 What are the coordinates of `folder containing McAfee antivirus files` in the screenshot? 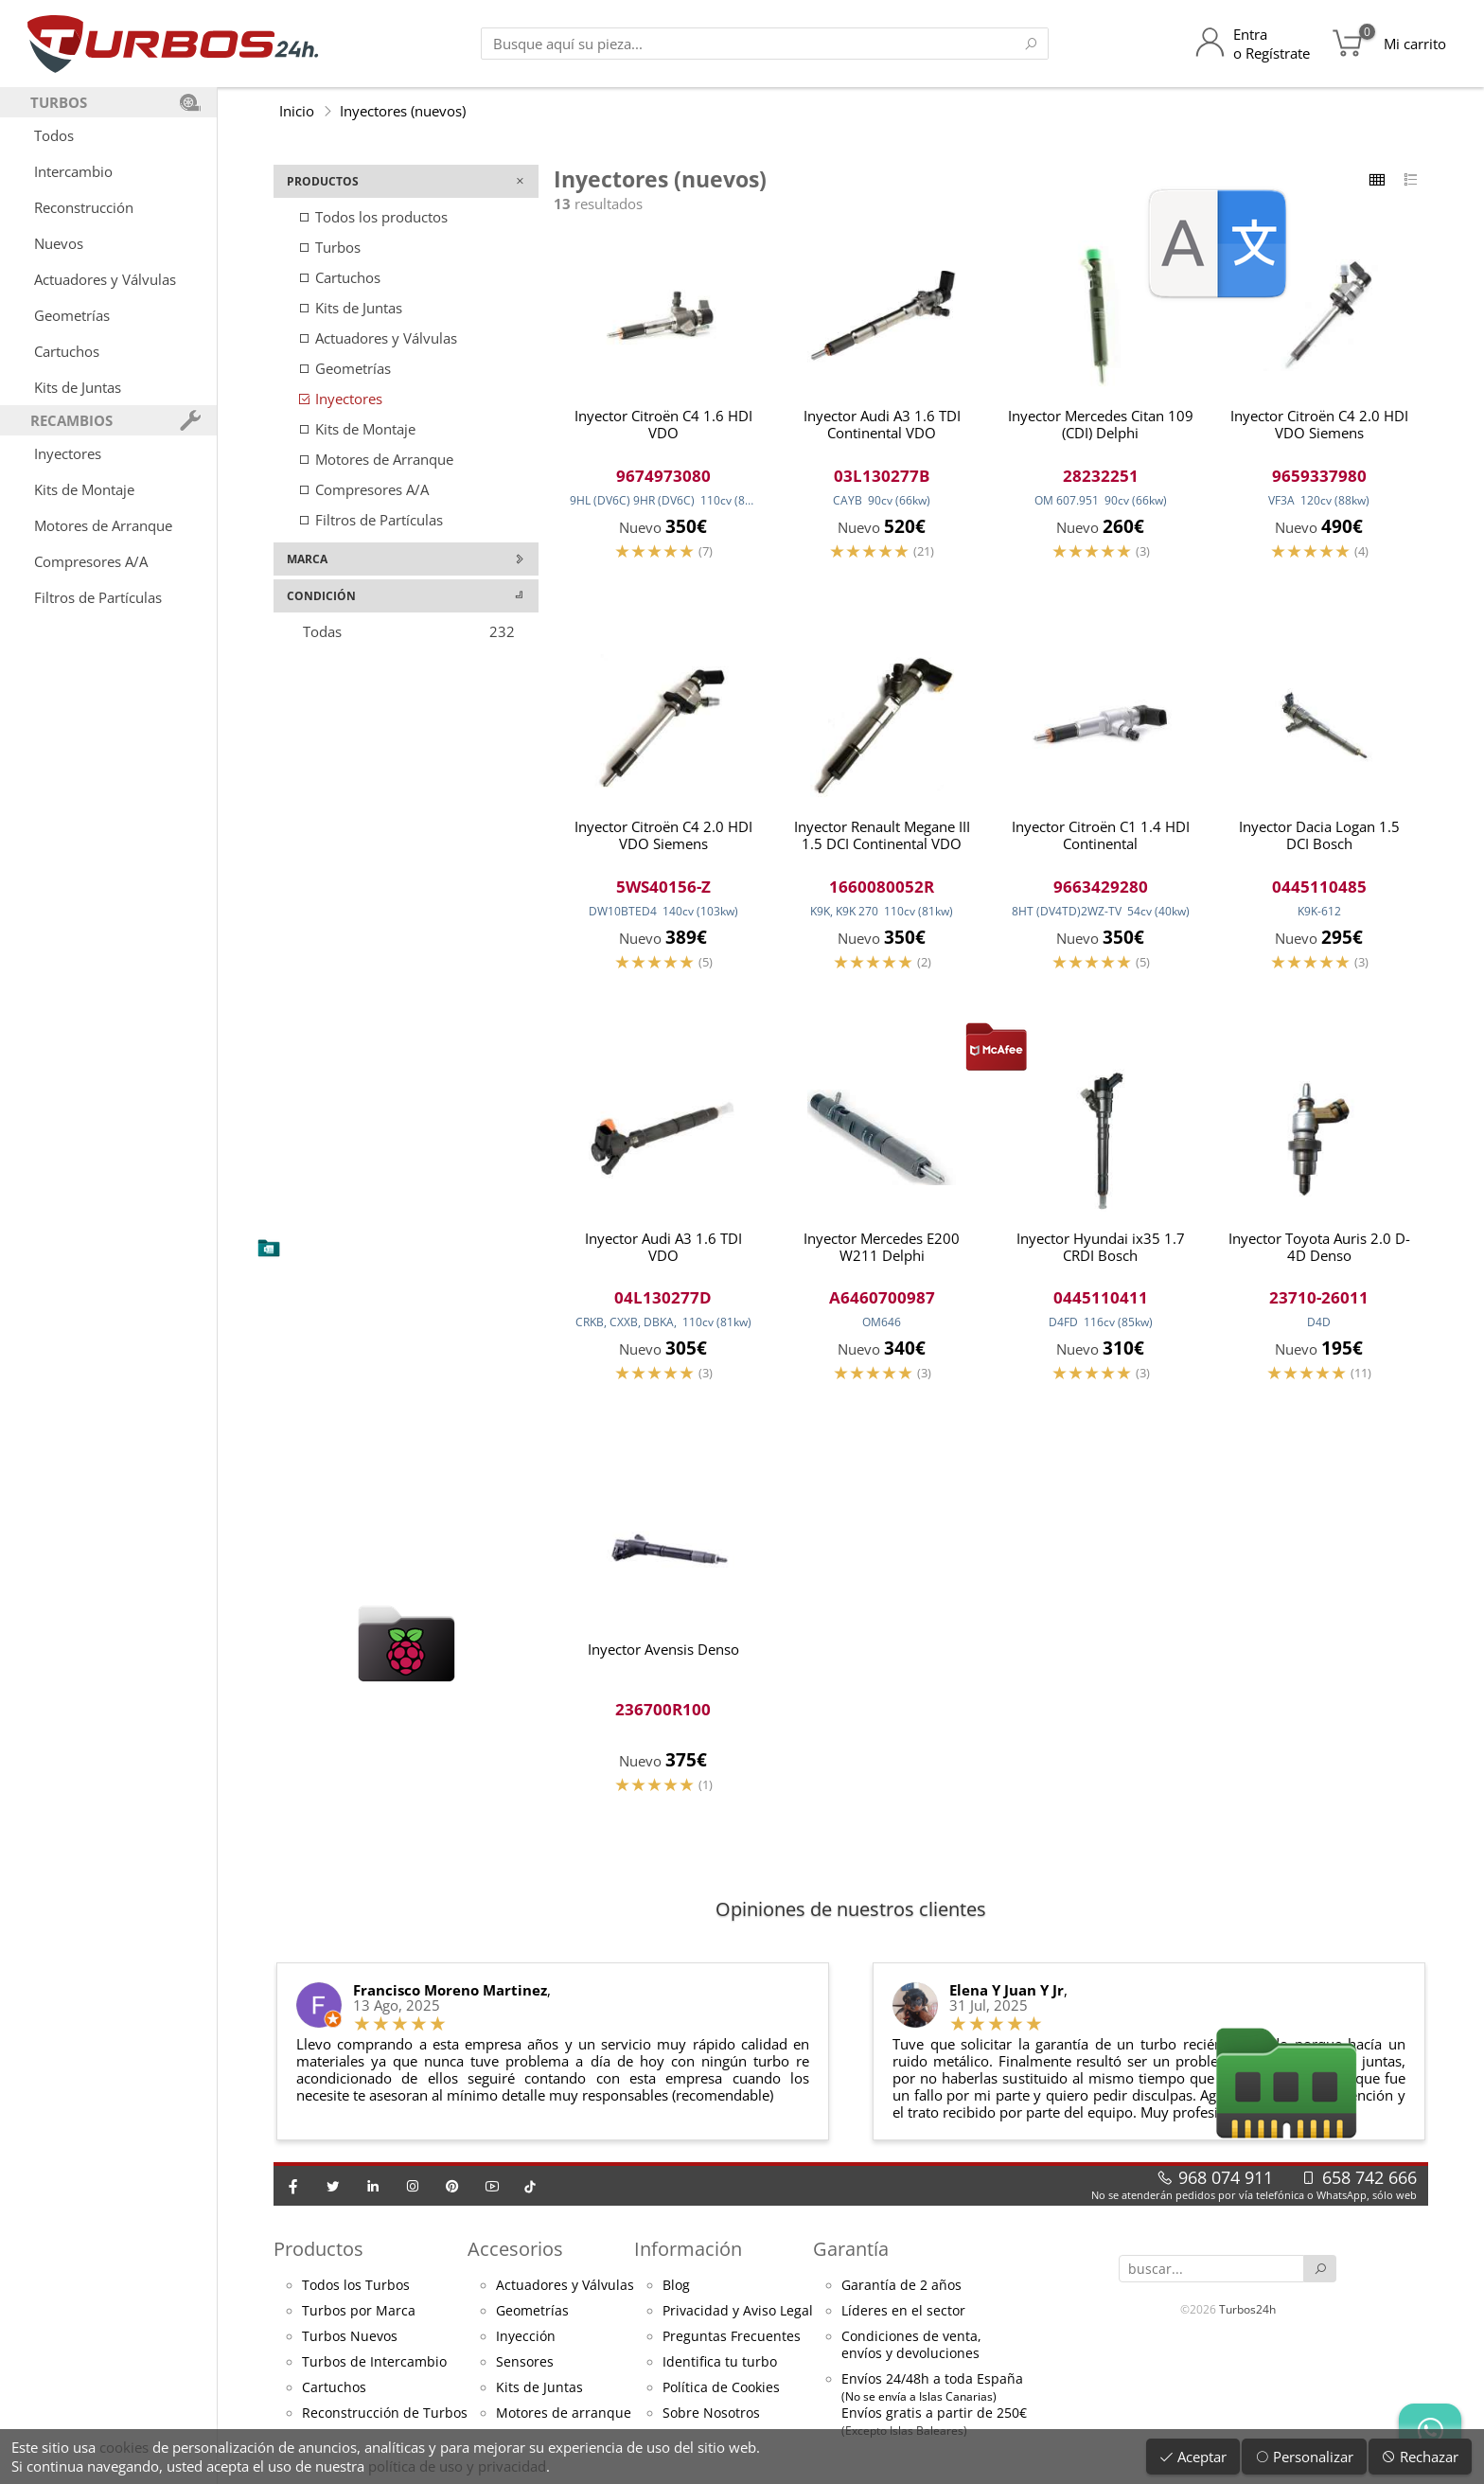 It's located at (996, 1048).